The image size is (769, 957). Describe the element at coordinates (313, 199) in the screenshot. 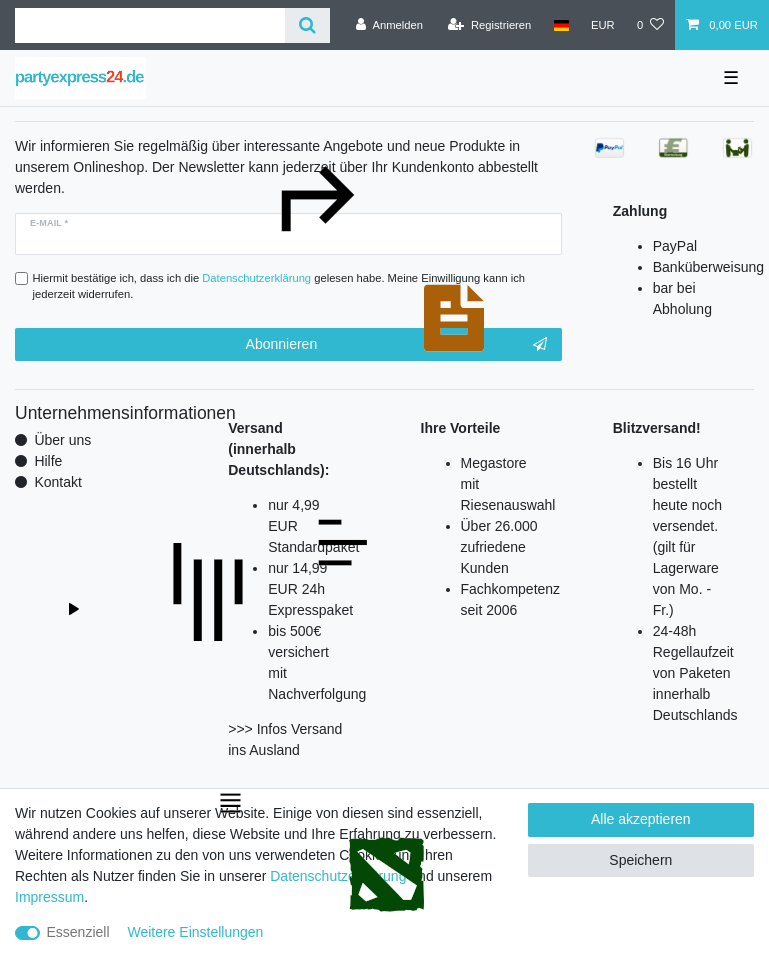

I see `forward or share content` at that location.